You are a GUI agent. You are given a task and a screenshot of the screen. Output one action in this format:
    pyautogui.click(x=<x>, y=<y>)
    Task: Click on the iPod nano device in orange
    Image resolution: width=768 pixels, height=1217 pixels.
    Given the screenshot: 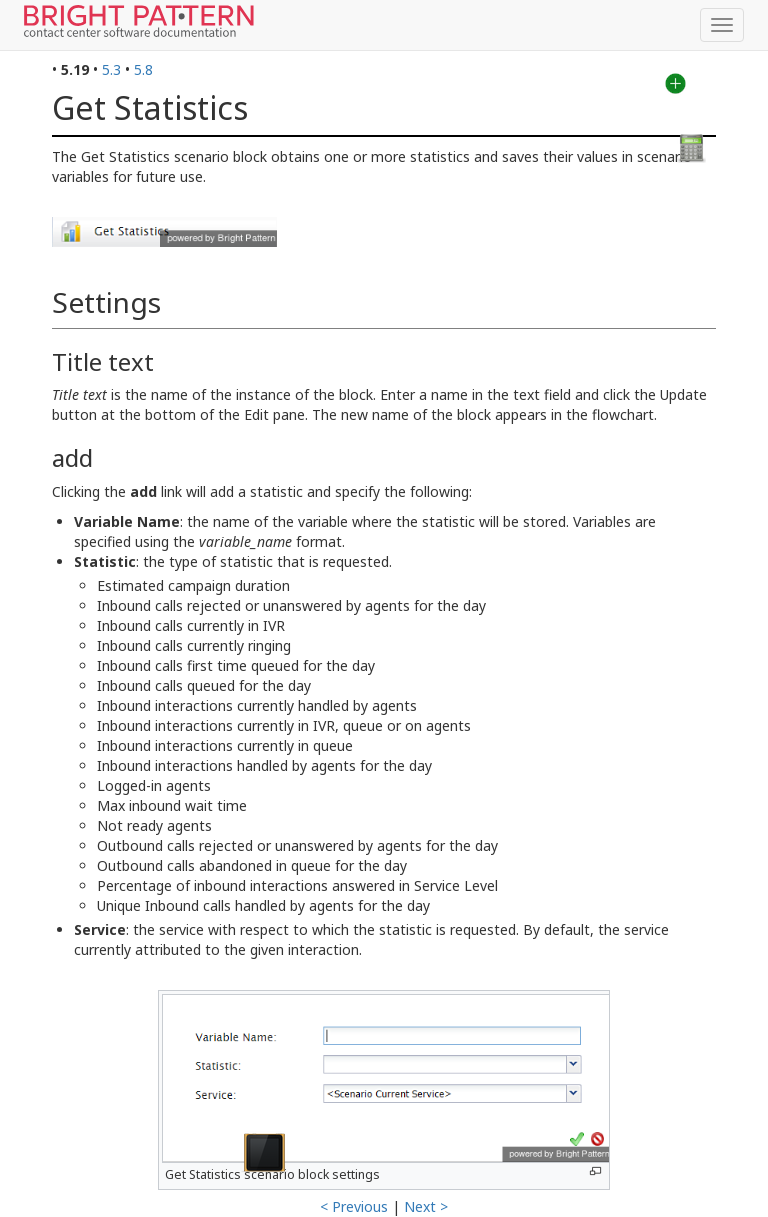 What is the action you would take?
    pyautogui.click(x=264, y=1152)
    